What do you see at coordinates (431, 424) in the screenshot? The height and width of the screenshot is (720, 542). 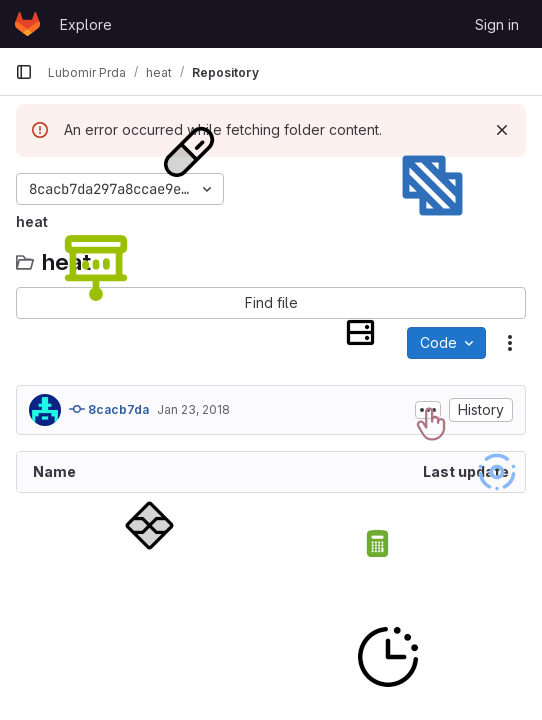 I see `tap or click to interact with an element` at bounding box center [431, 424].